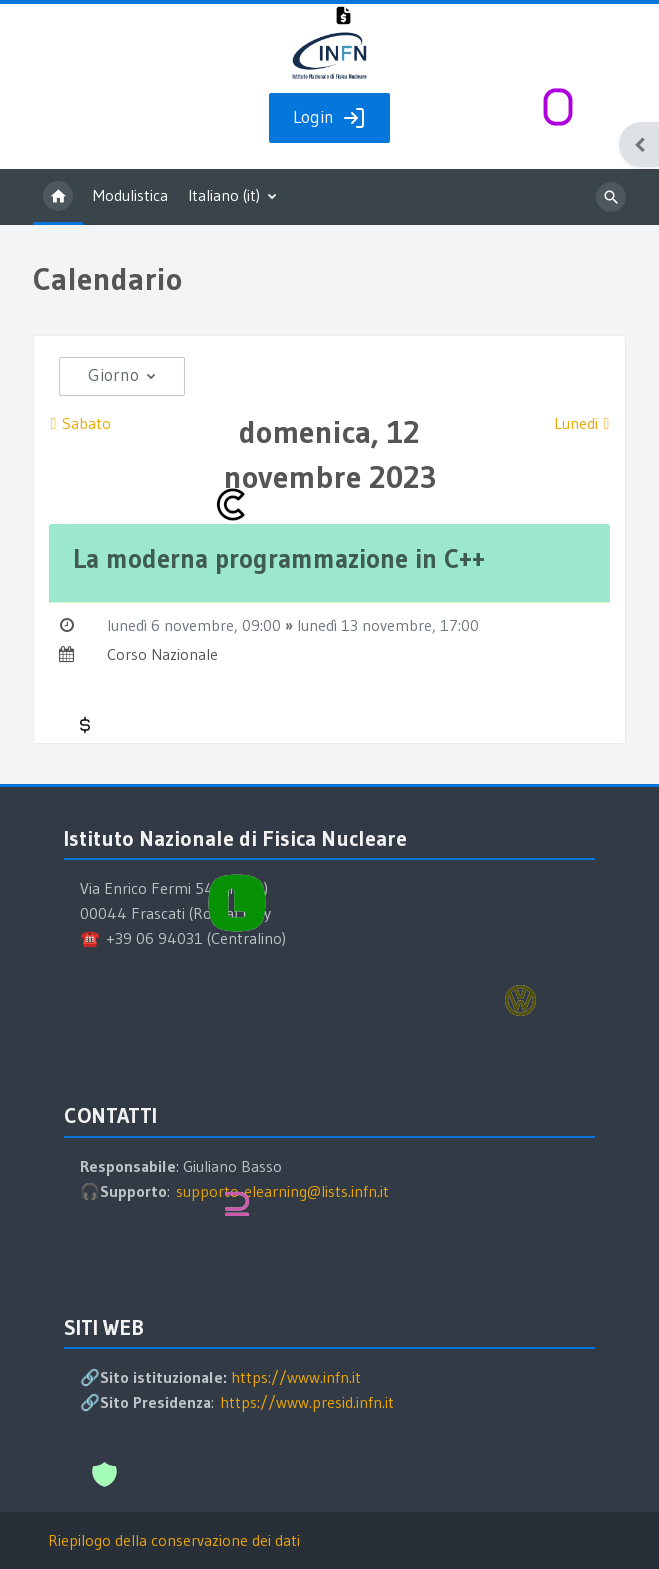 This screenshot has width=659, height=1569. Describe the element at coordinates (85, 725) in the screenshot. I see `view pricing or payment options` at that location.